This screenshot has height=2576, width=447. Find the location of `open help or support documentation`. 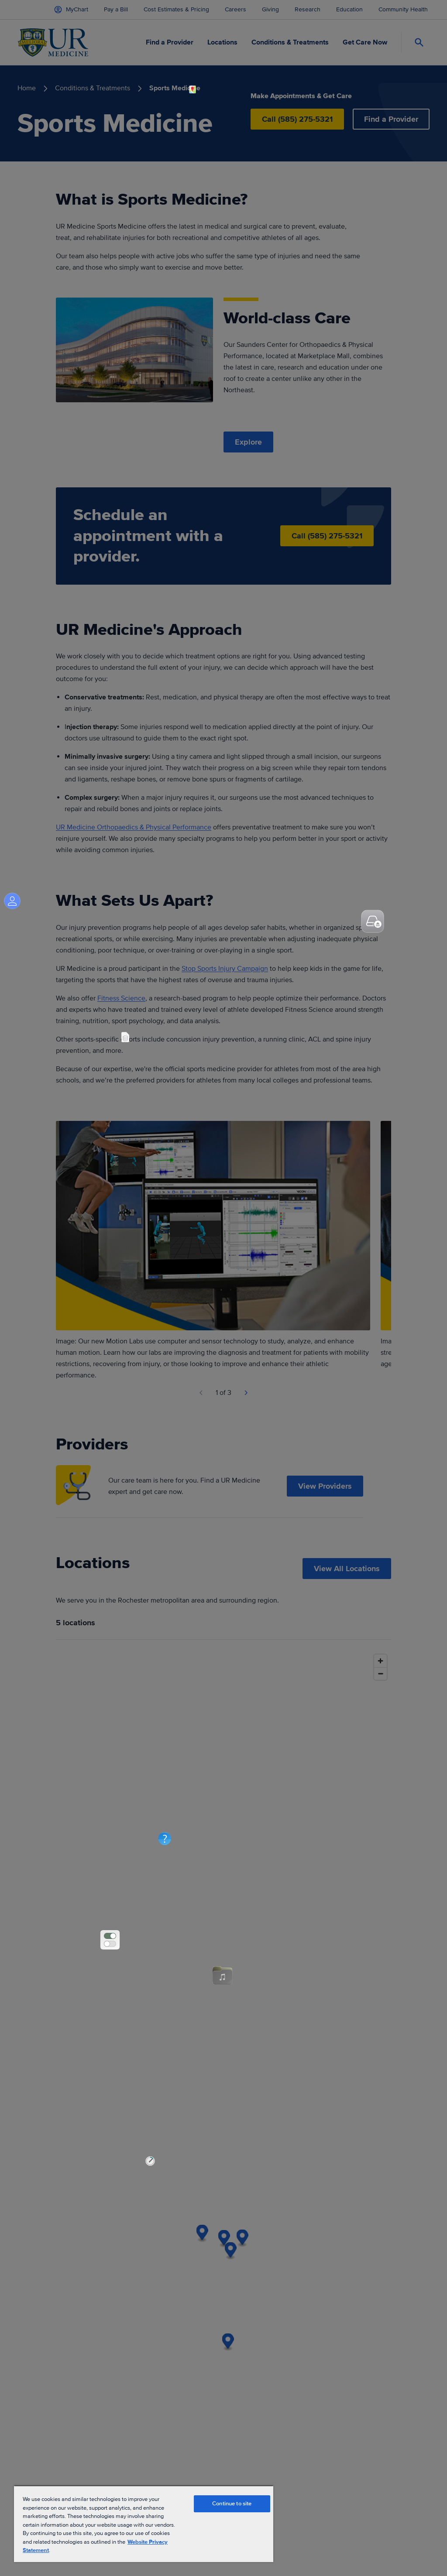

open help or support documentation is located at coordinates (165, 1839).